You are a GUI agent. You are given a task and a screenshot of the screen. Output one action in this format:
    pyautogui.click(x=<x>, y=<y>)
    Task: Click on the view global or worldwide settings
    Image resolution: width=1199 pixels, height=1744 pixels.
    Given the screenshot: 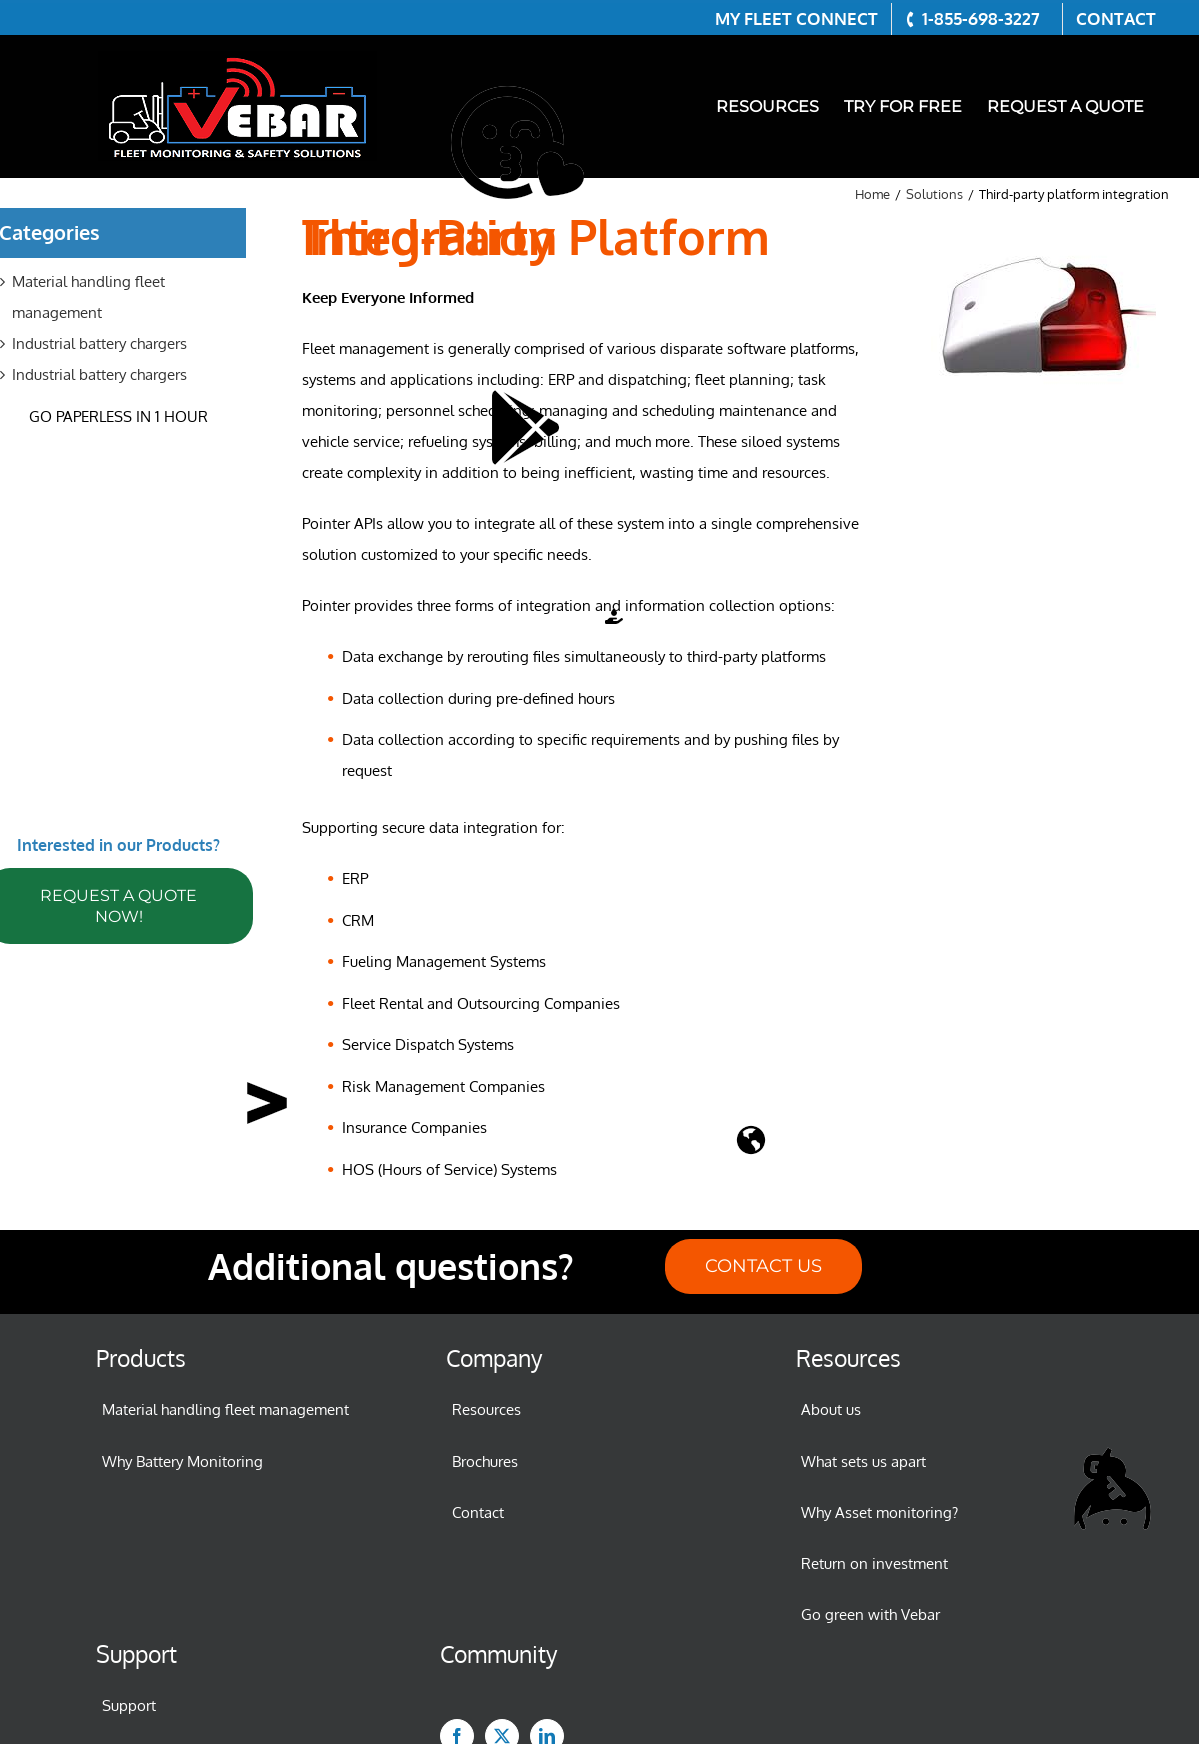 What is the action you would take?
    pyautogui.click(x=751, y=1140)
    